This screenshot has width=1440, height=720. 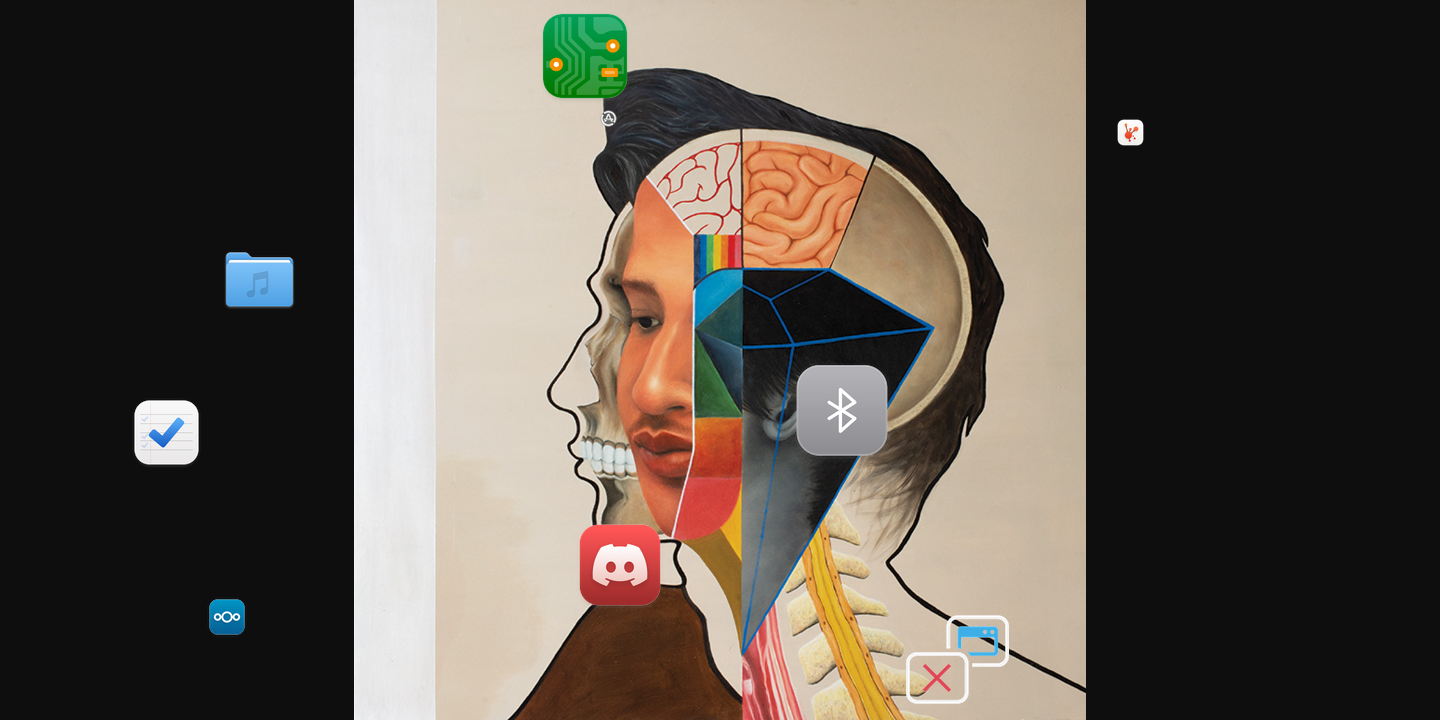 I want to click on open agenda task management app, so click(x=166, y=432).